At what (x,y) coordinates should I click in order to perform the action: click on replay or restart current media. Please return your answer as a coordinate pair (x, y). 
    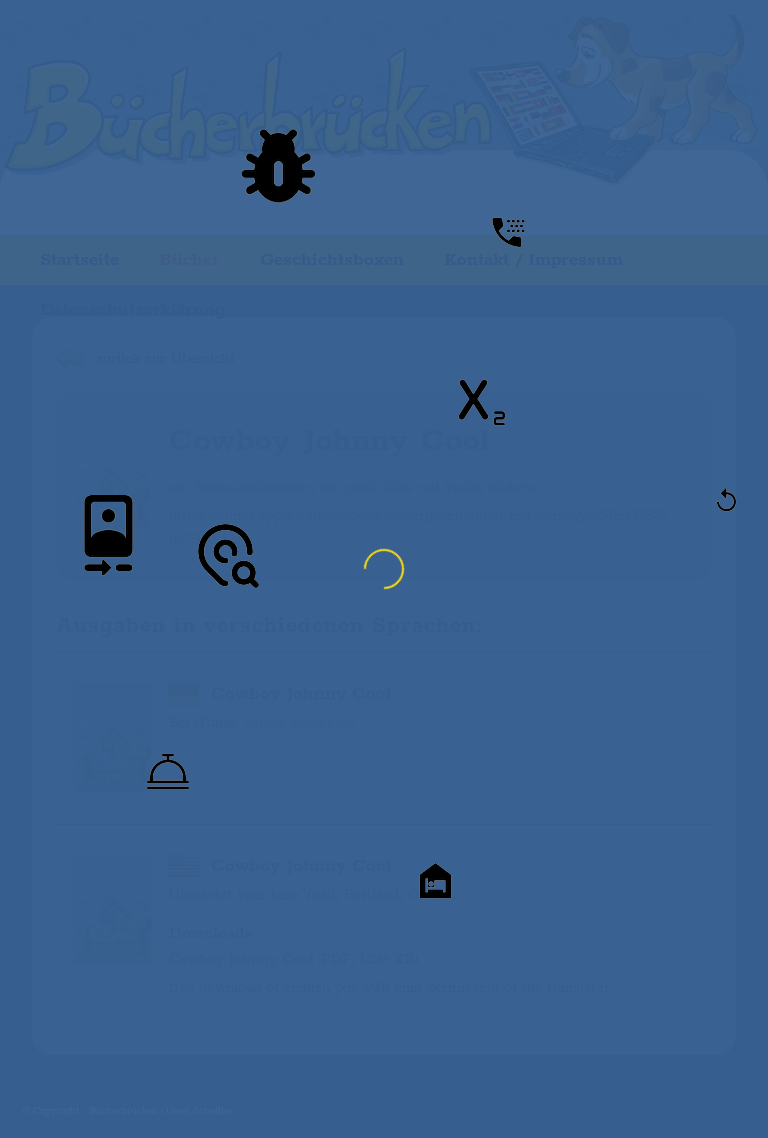
    Looking at the image, I should click on (726, 500).